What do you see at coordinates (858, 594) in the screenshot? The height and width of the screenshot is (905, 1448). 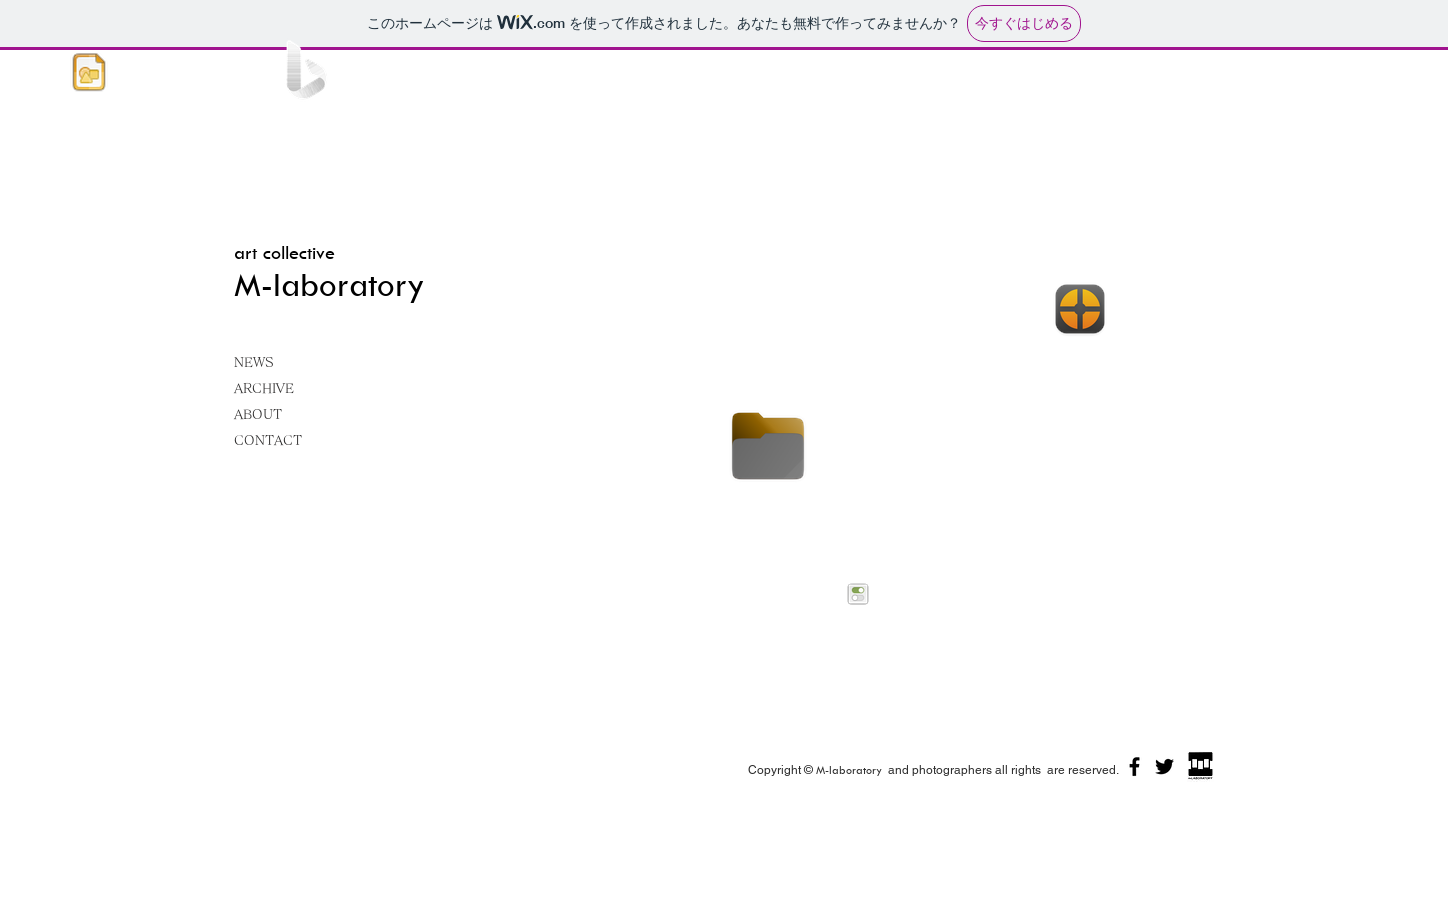 I see `open desktop preferences or settings` at bounding box center [858, 594].